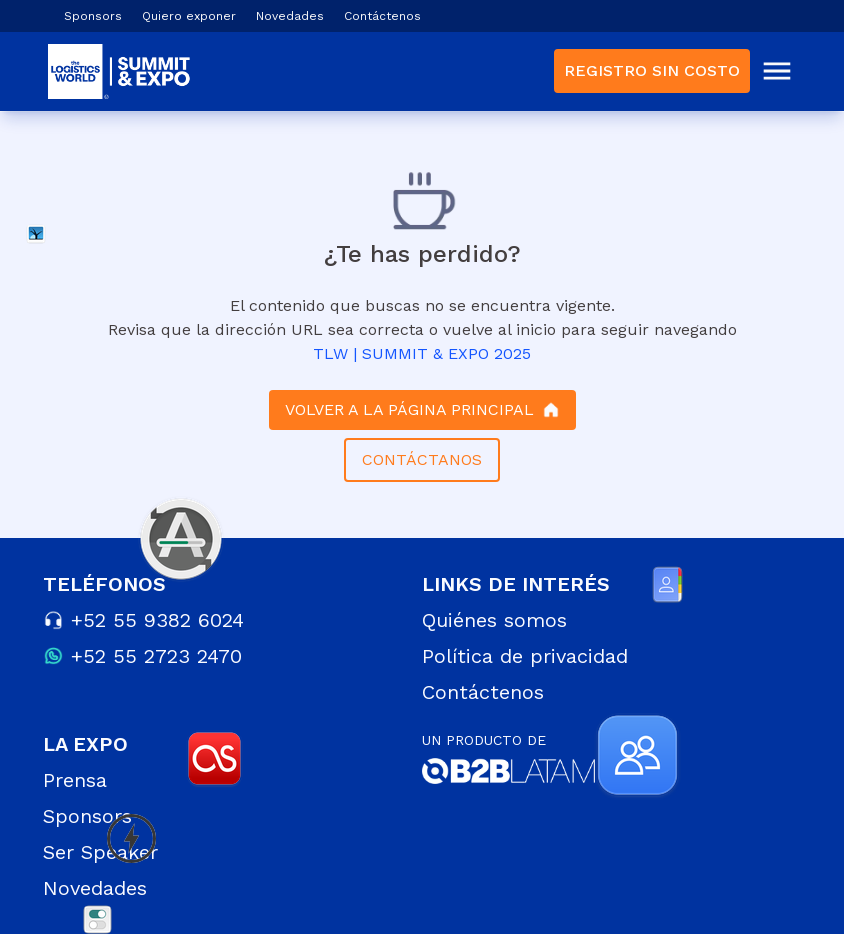 The width and height of the screenshot is (844, 934). Describe the element at coordinates (181, 539) in the screenshot. I see `check for available software updates` at that location.